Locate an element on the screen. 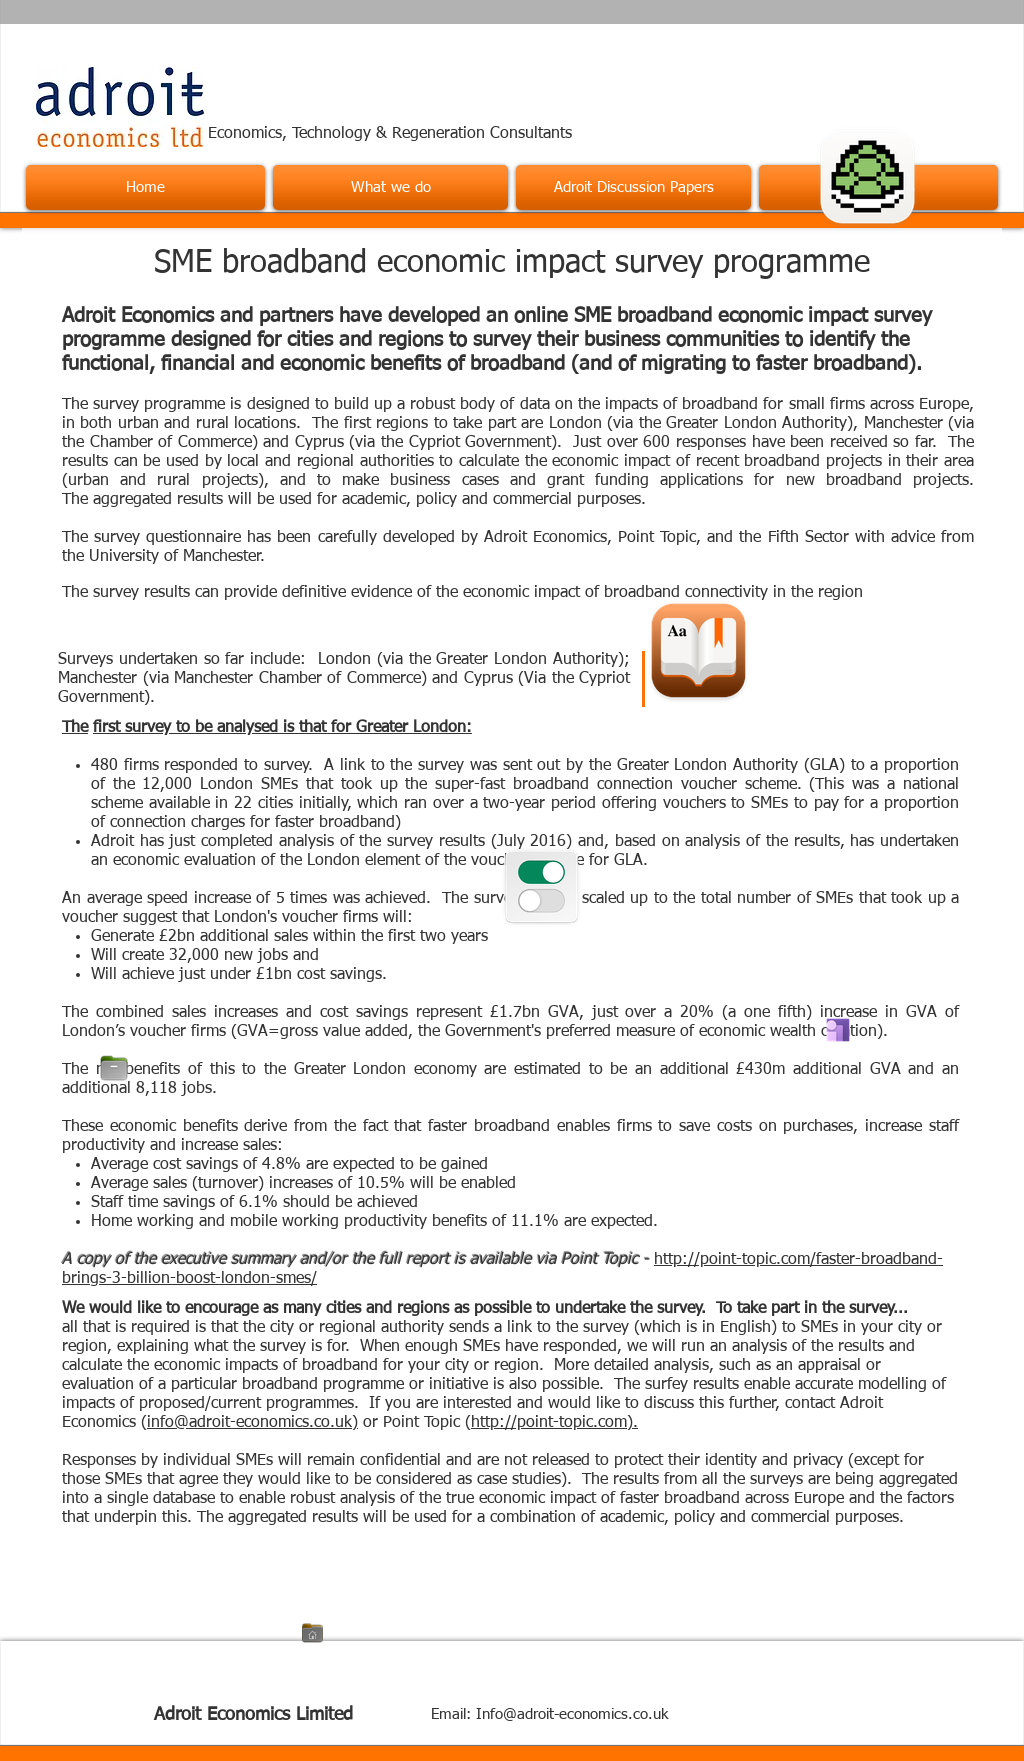 The width and height of the screenshot is (1024, 1761). open QuickLookup dictionary app is located at coordinates (698, 650).